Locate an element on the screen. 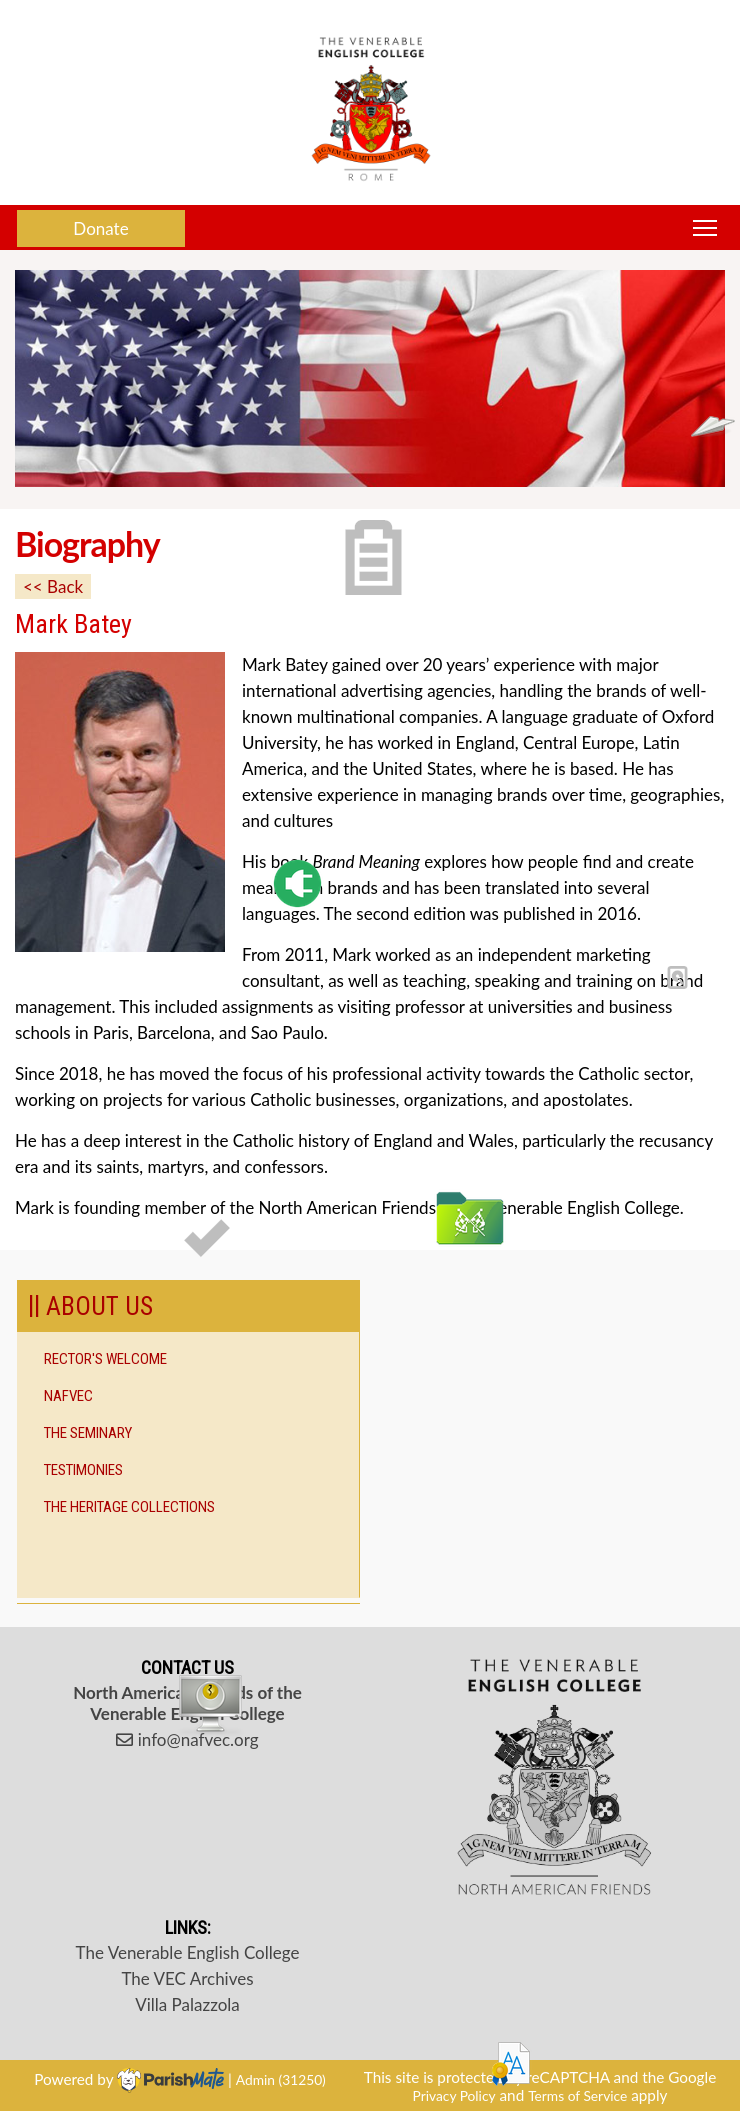  send document or file is located at coordinates (713, 427).